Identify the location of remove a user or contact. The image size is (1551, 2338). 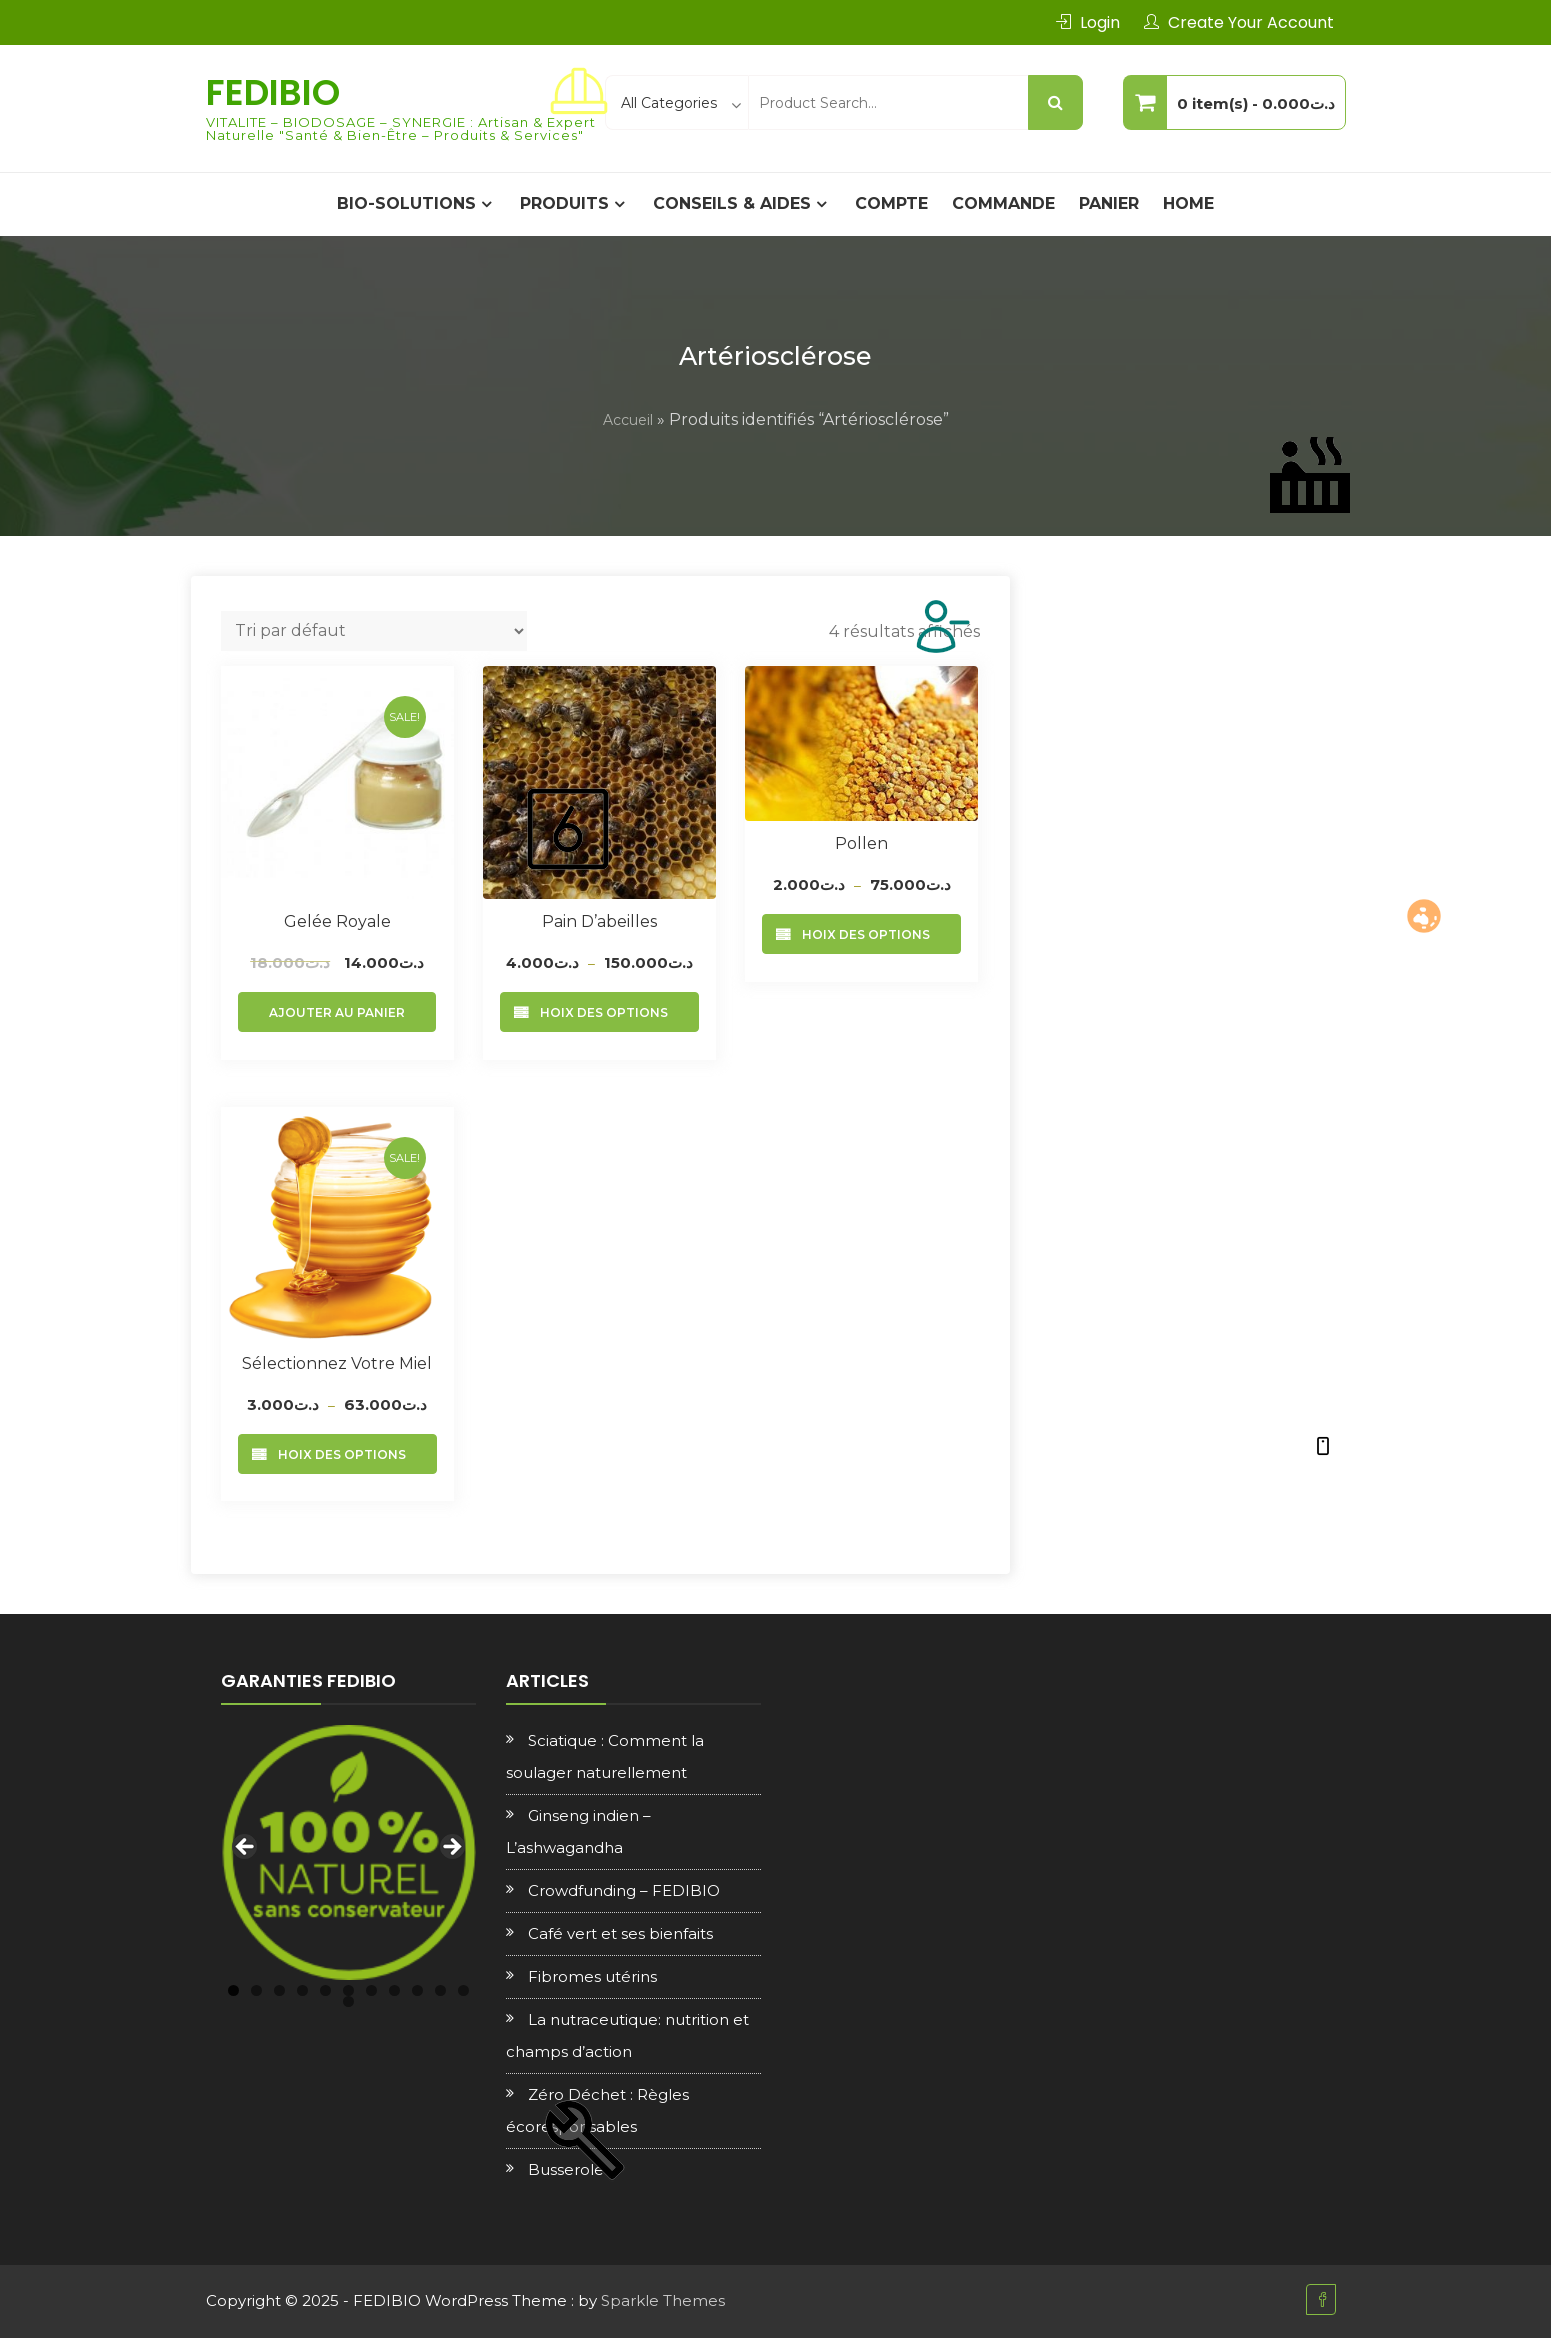
(940, 626).